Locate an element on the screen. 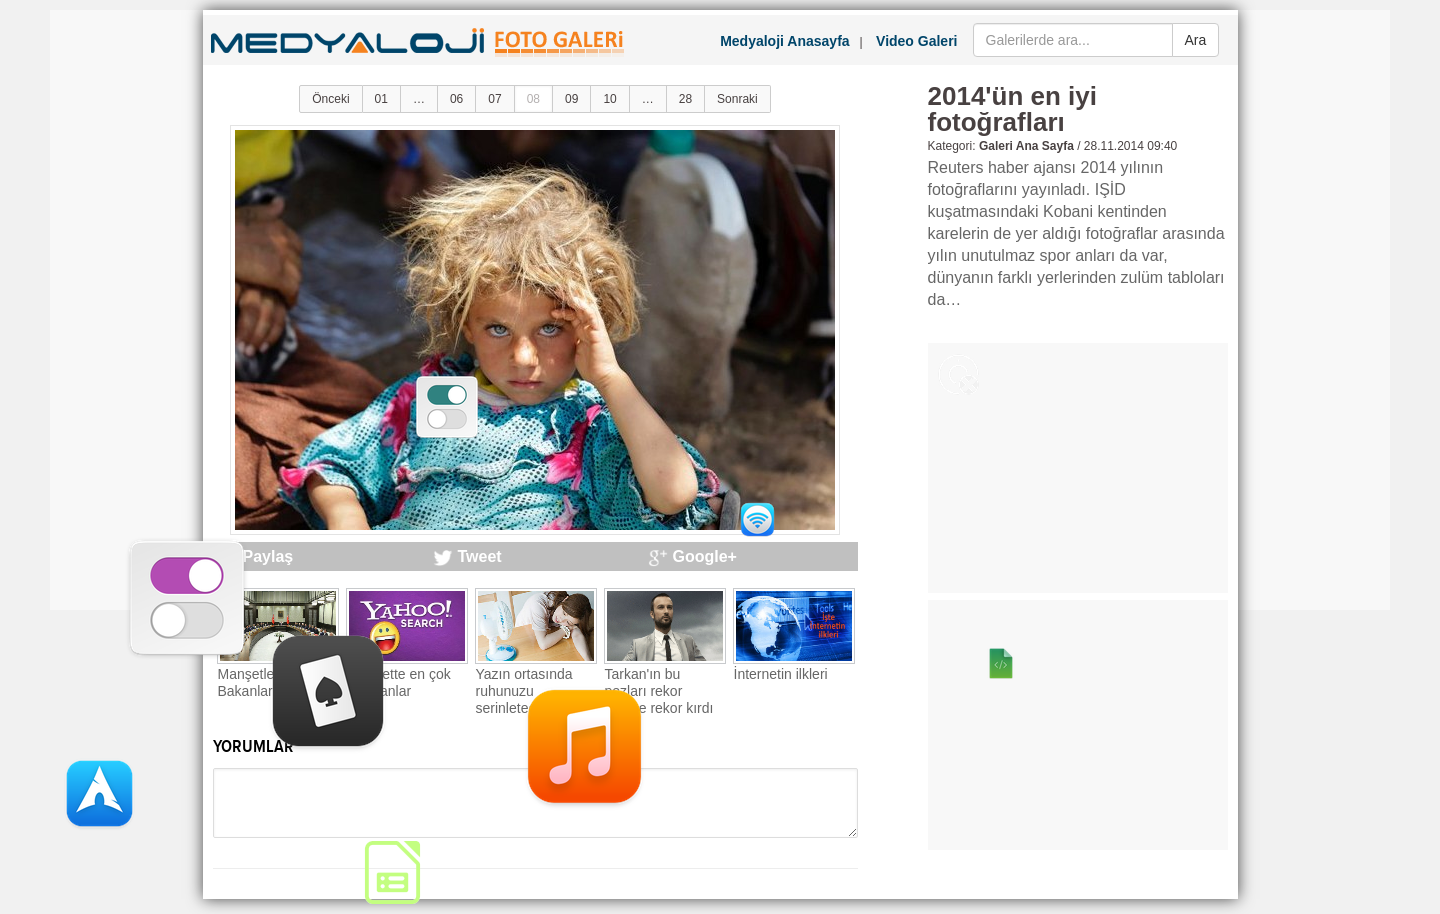 The height and width of the screenshot is (914, 1440). open gnome tweaks application is located at coordinates (187, 598).